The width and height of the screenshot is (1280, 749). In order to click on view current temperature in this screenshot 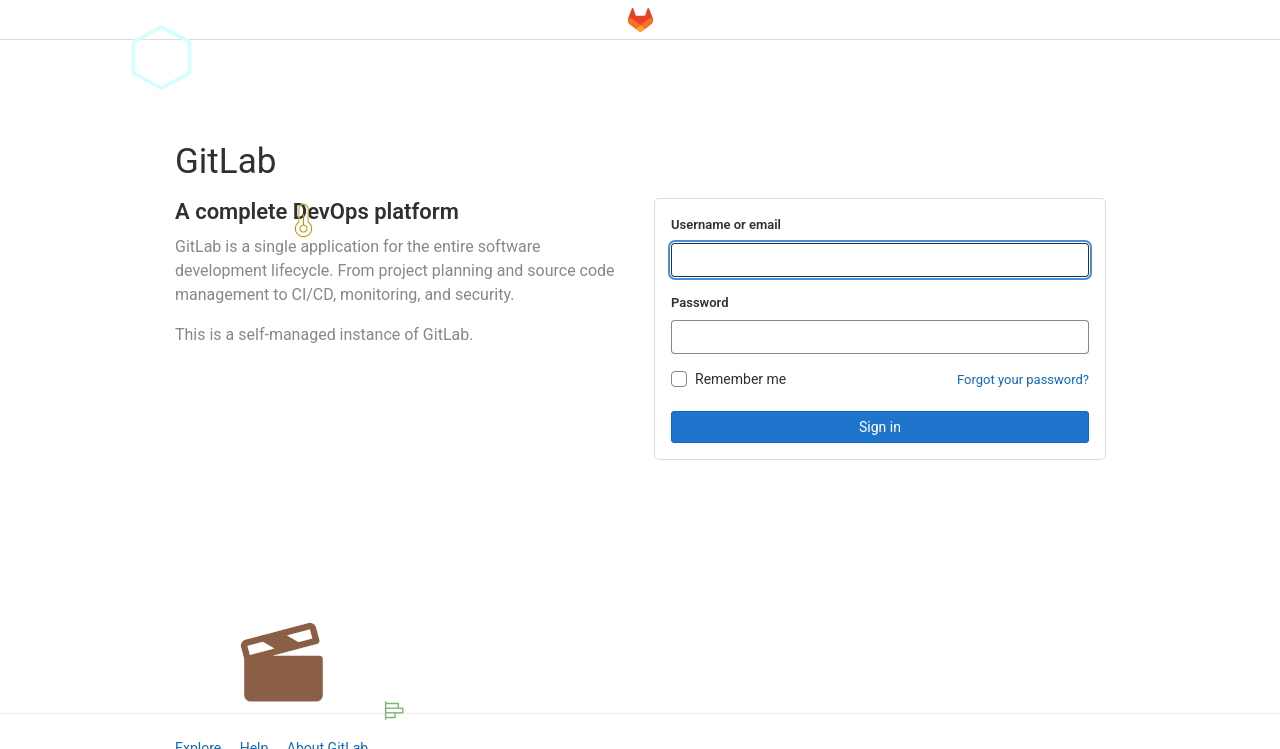, I will do `click(303, 220)`.